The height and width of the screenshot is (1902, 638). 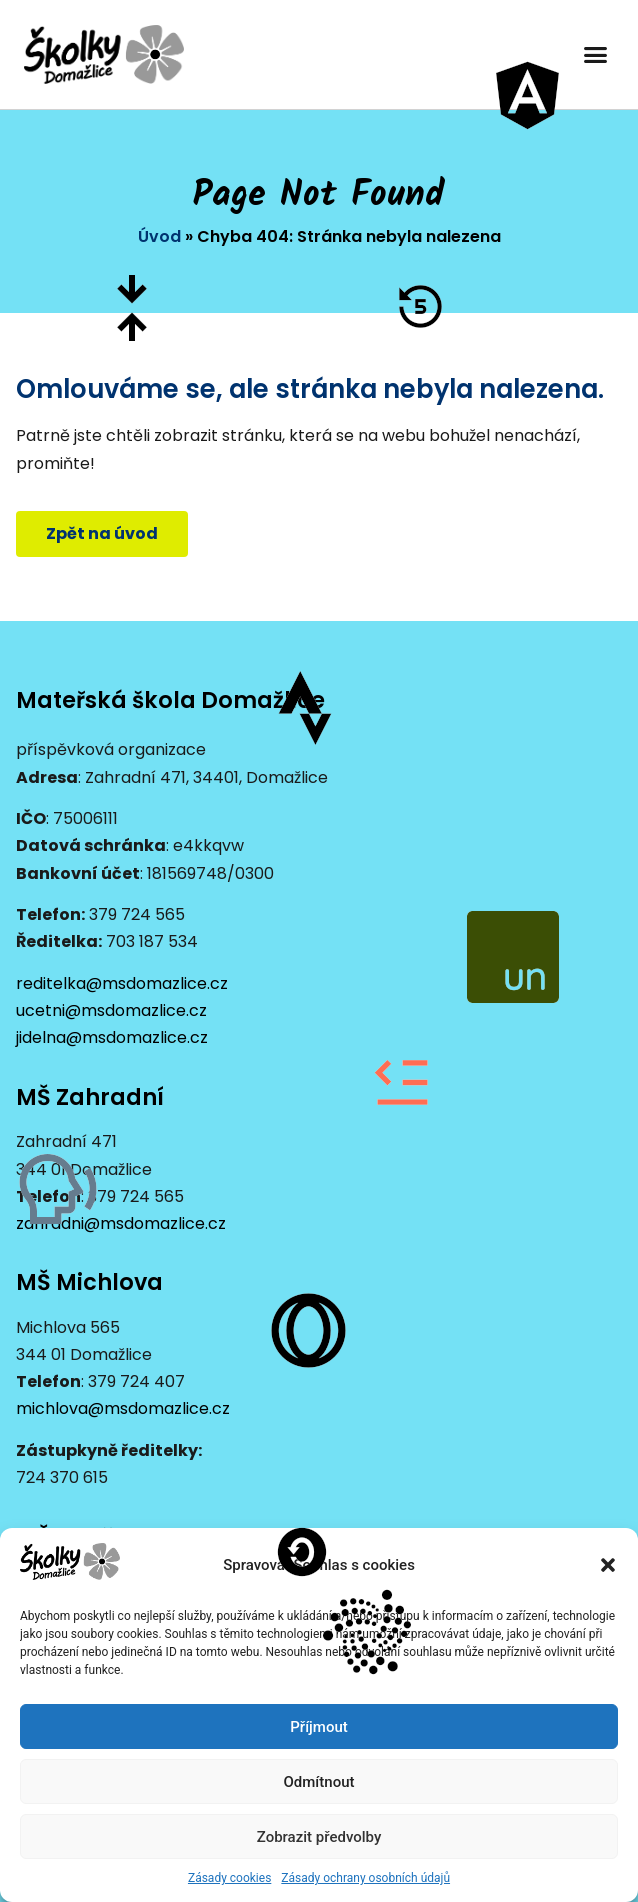 I want to click on IOTA cryptocurrency logo, so click(x=367, y=1632).